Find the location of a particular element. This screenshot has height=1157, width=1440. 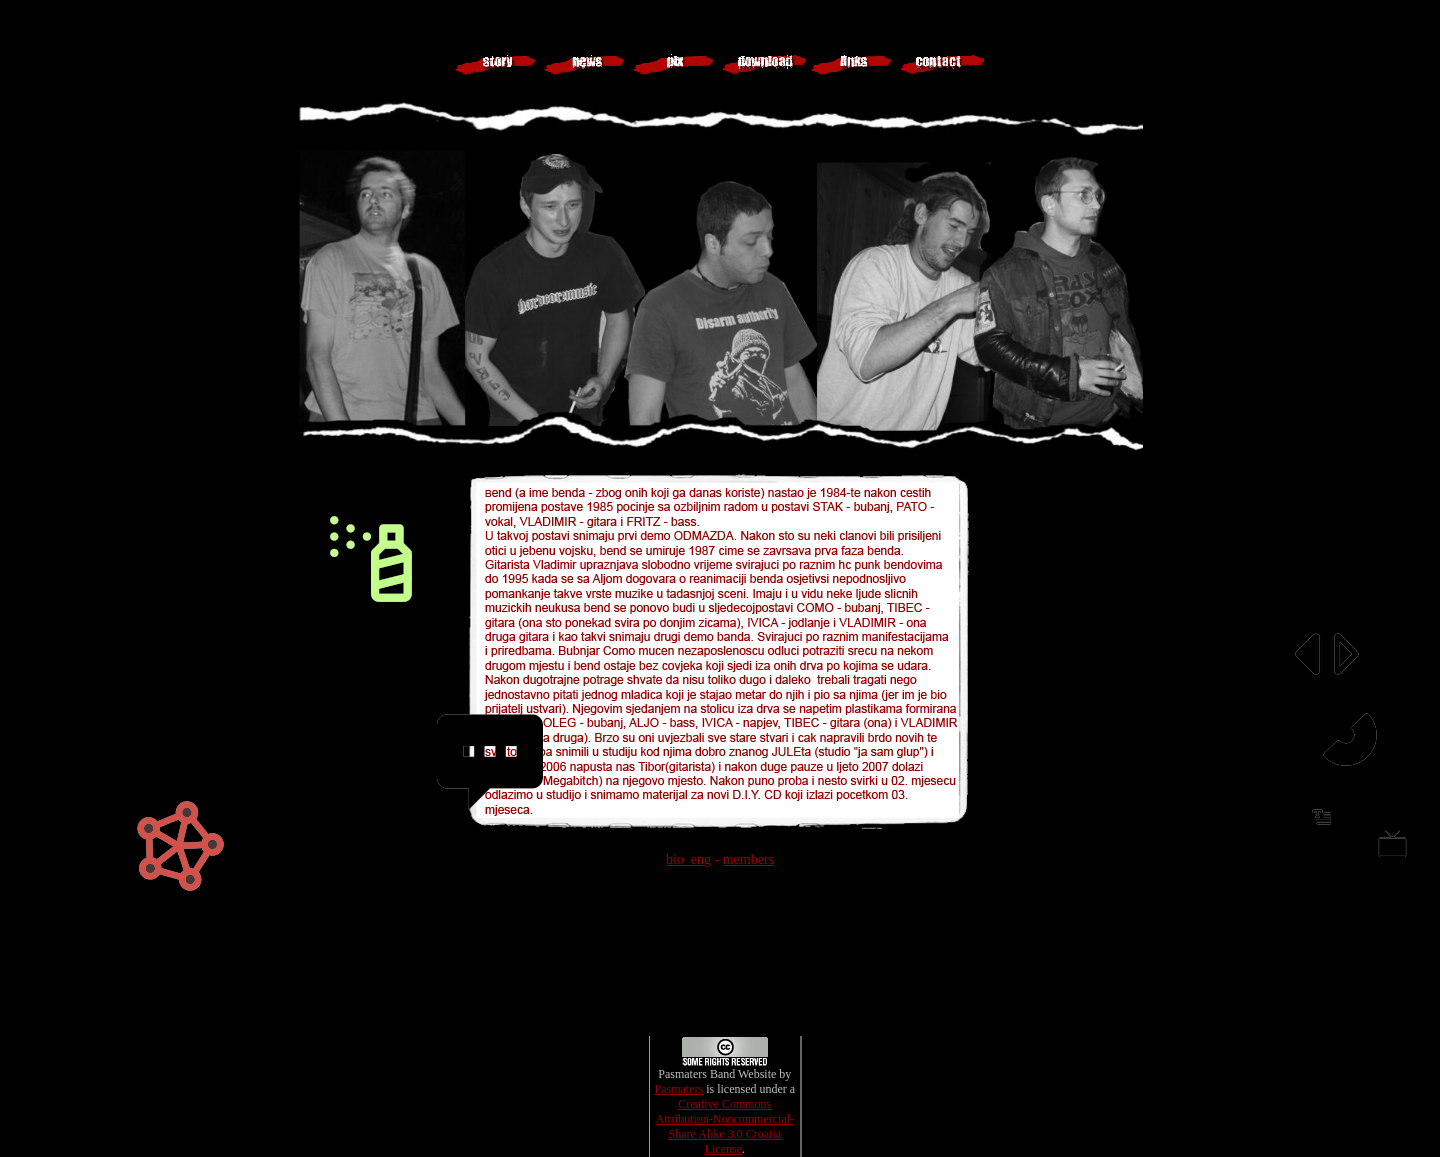

access spray or paint tools is located at coordinates (371, 557).